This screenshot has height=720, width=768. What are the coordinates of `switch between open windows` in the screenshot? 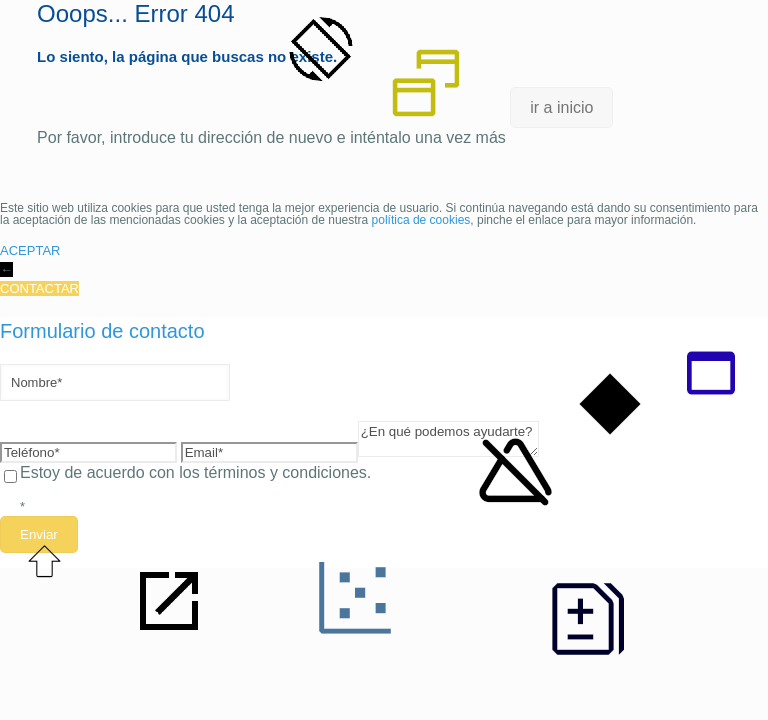 It's located at (426, 83).